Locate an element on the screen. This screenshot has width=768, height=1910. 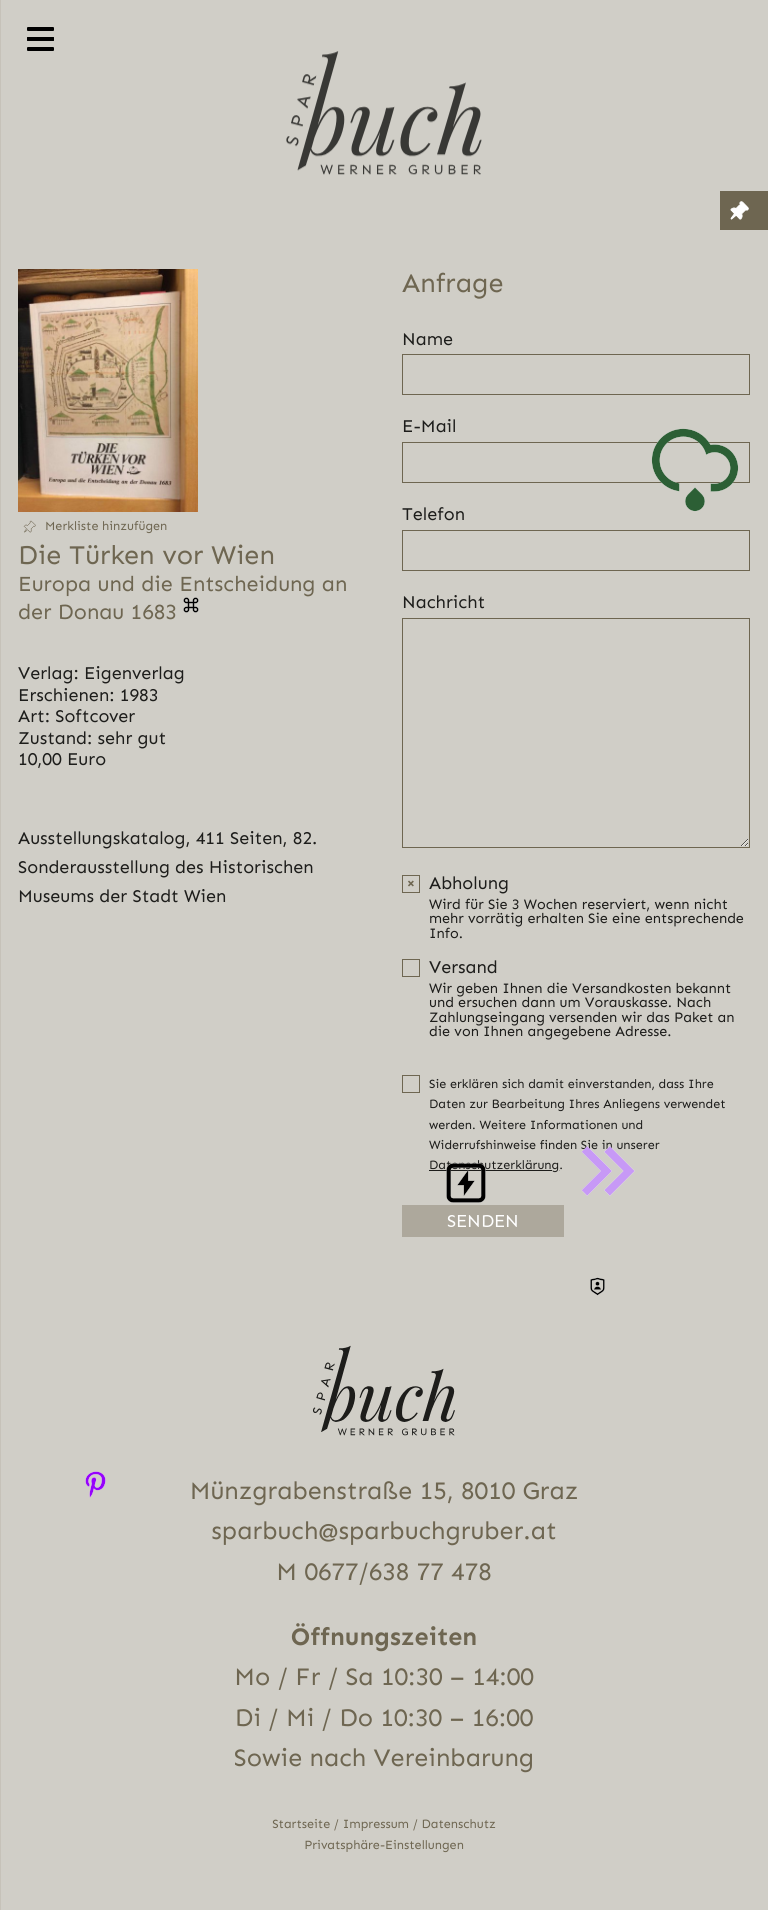
locate nearby AED (automated external defibrillator) is located at coordinates (466, 1183).